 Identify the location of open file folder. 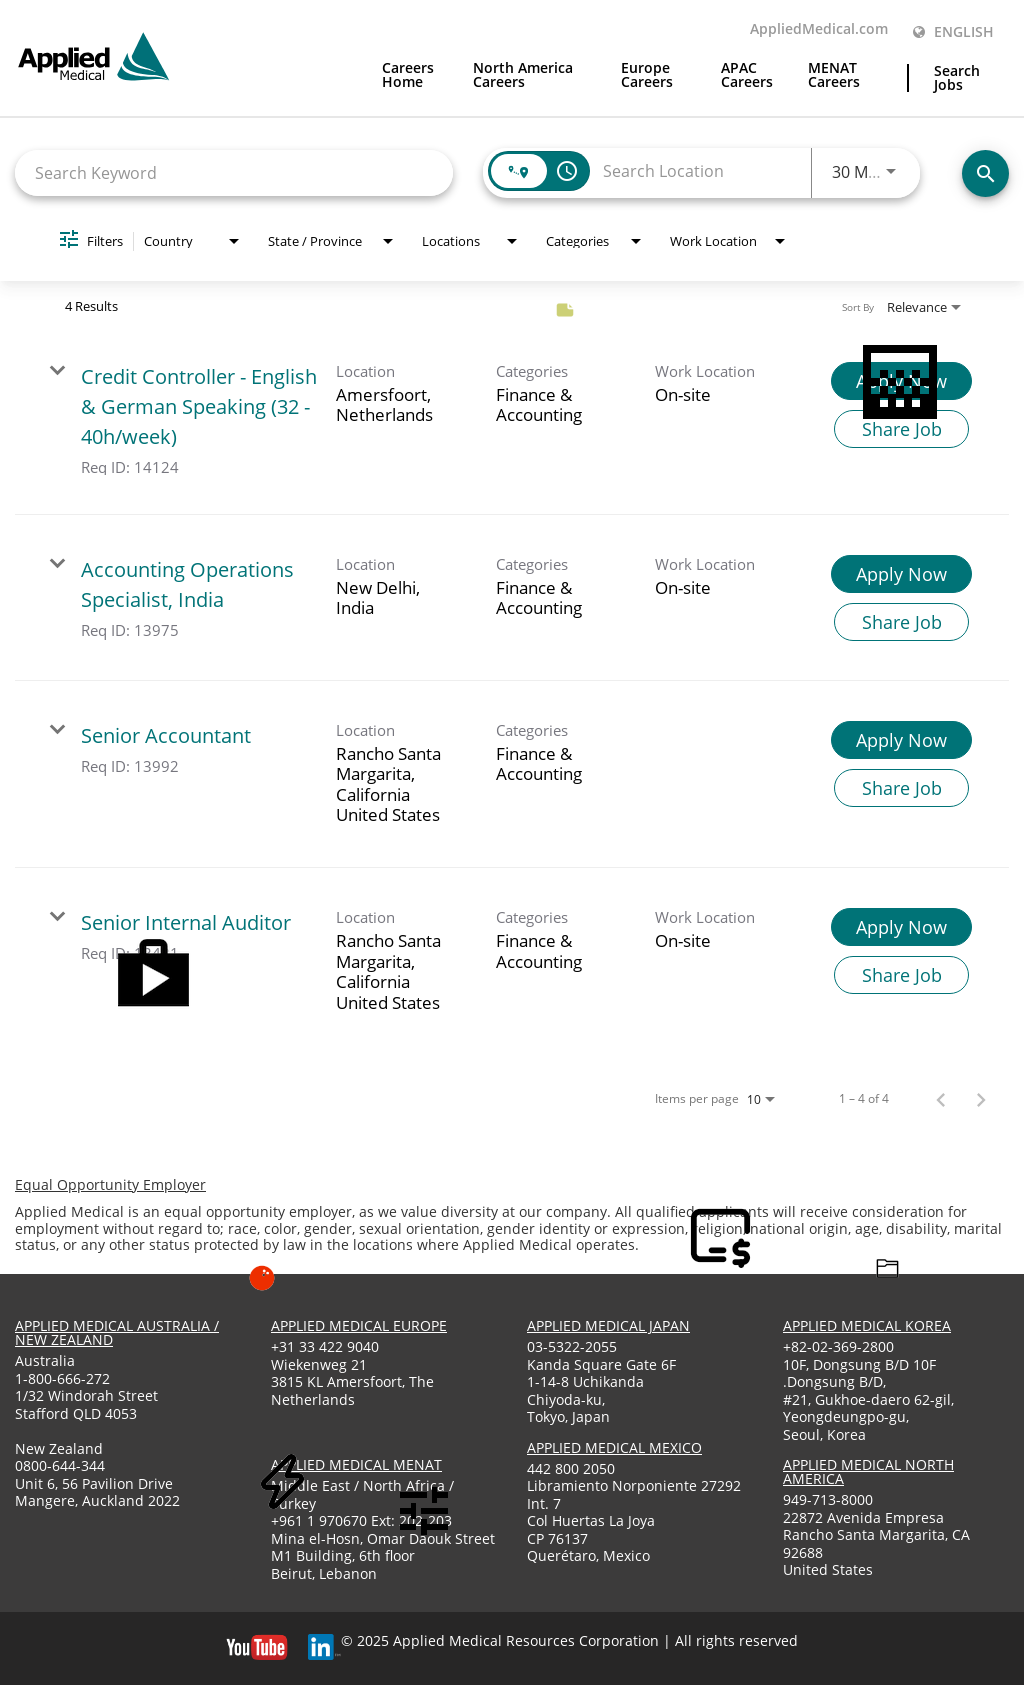
(887, 1268).